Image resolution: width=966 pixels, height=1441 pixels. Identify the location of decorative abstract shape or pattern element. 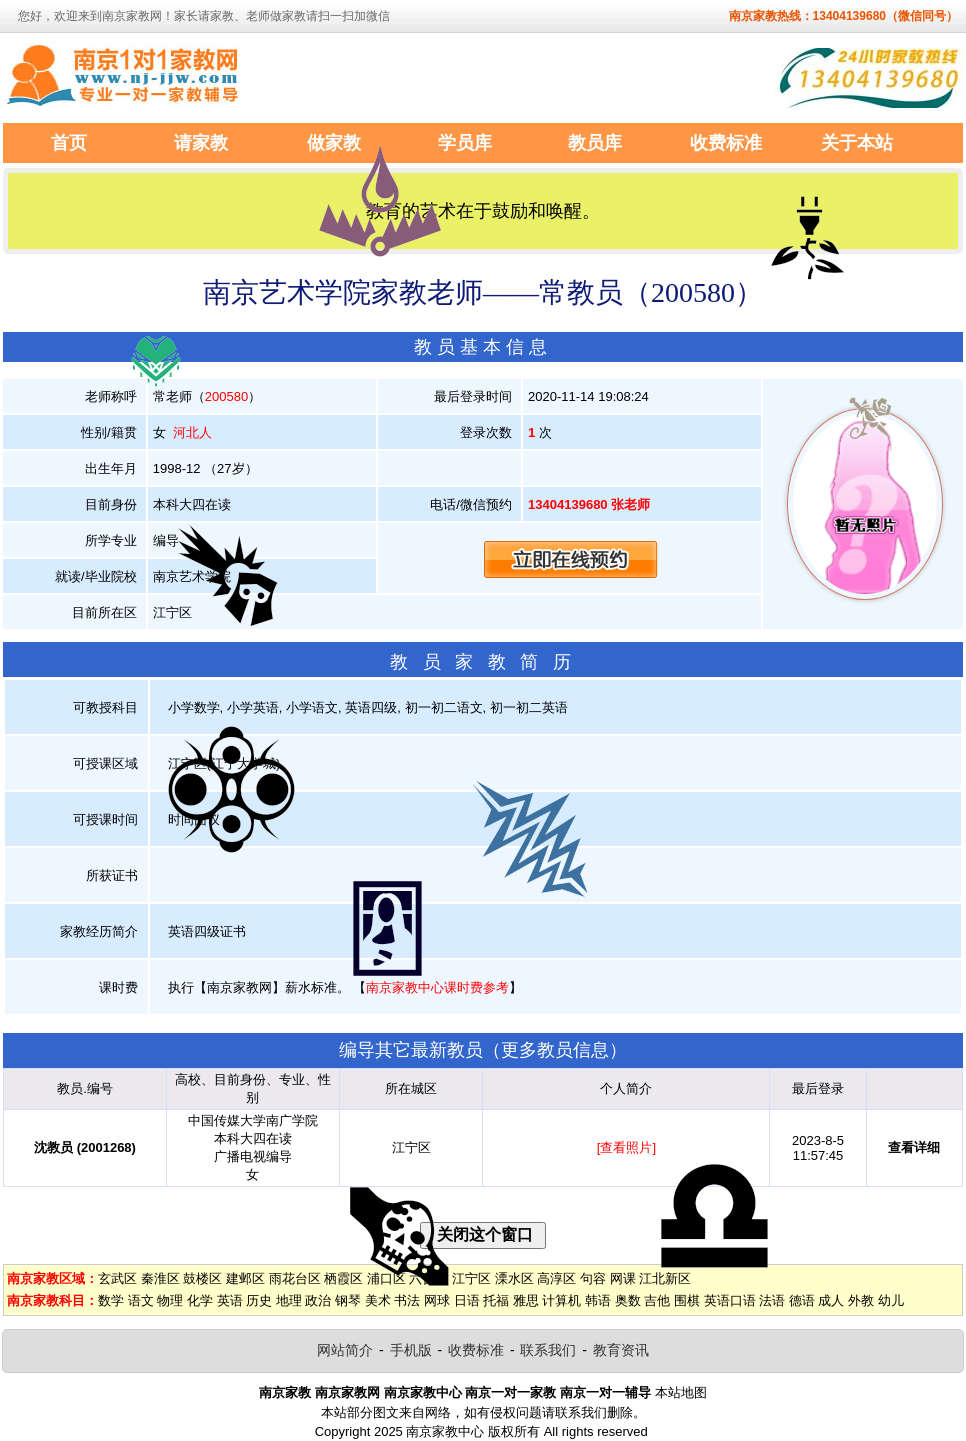
(231, 789).